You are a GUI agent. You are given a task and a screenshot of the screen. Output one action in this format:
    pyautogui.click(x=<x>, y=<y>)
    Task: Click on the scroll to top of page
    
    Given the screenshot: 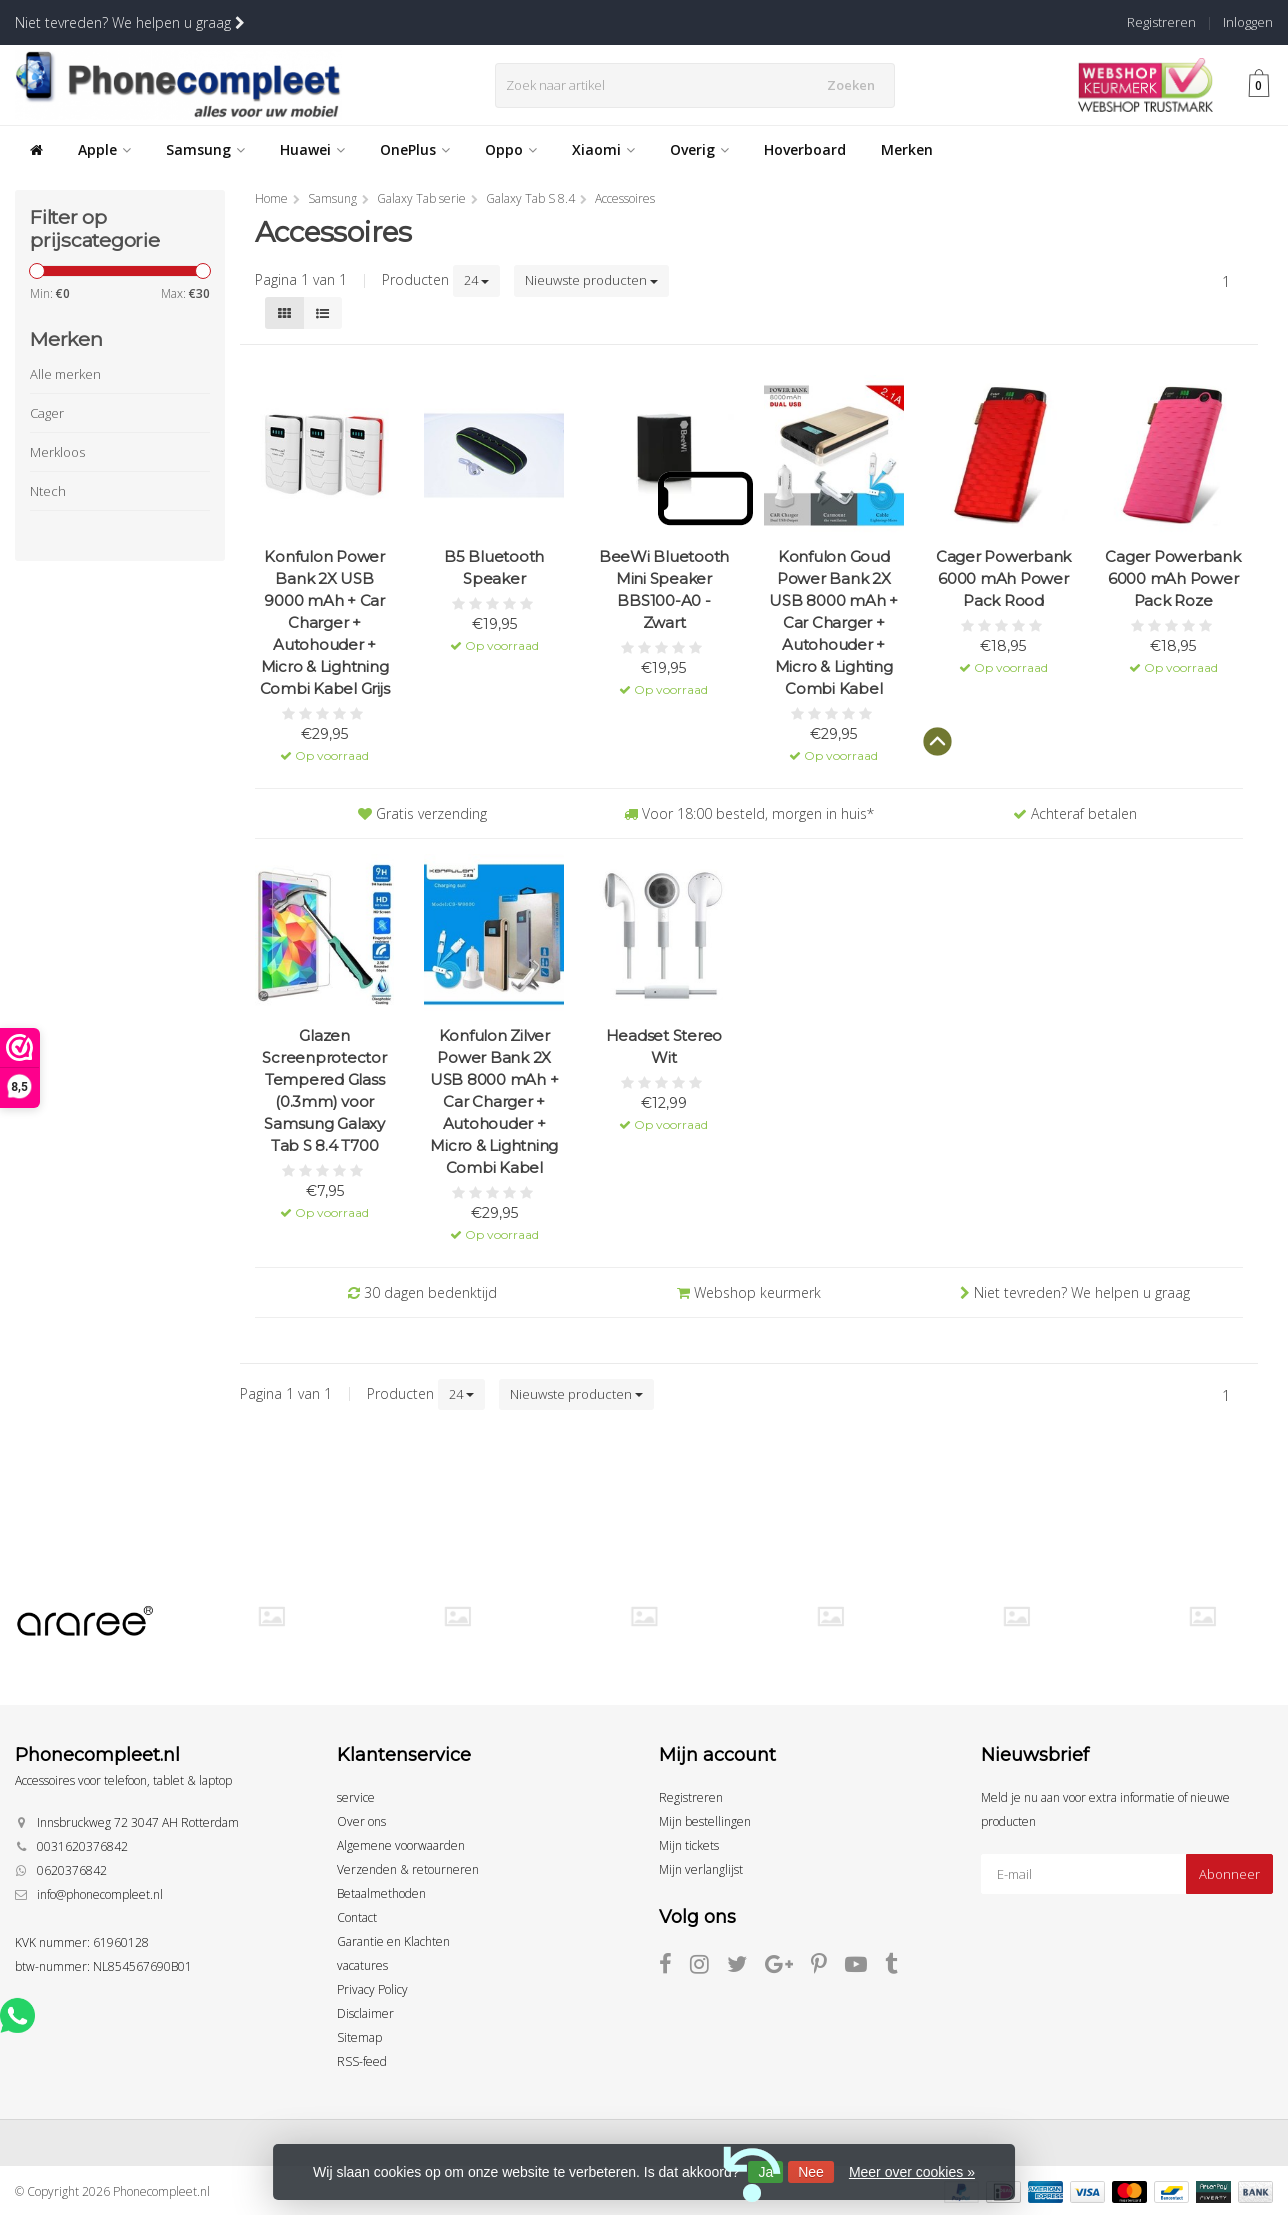 What is the action you would take?
    pyautogui.click(x=937, y=741)
    